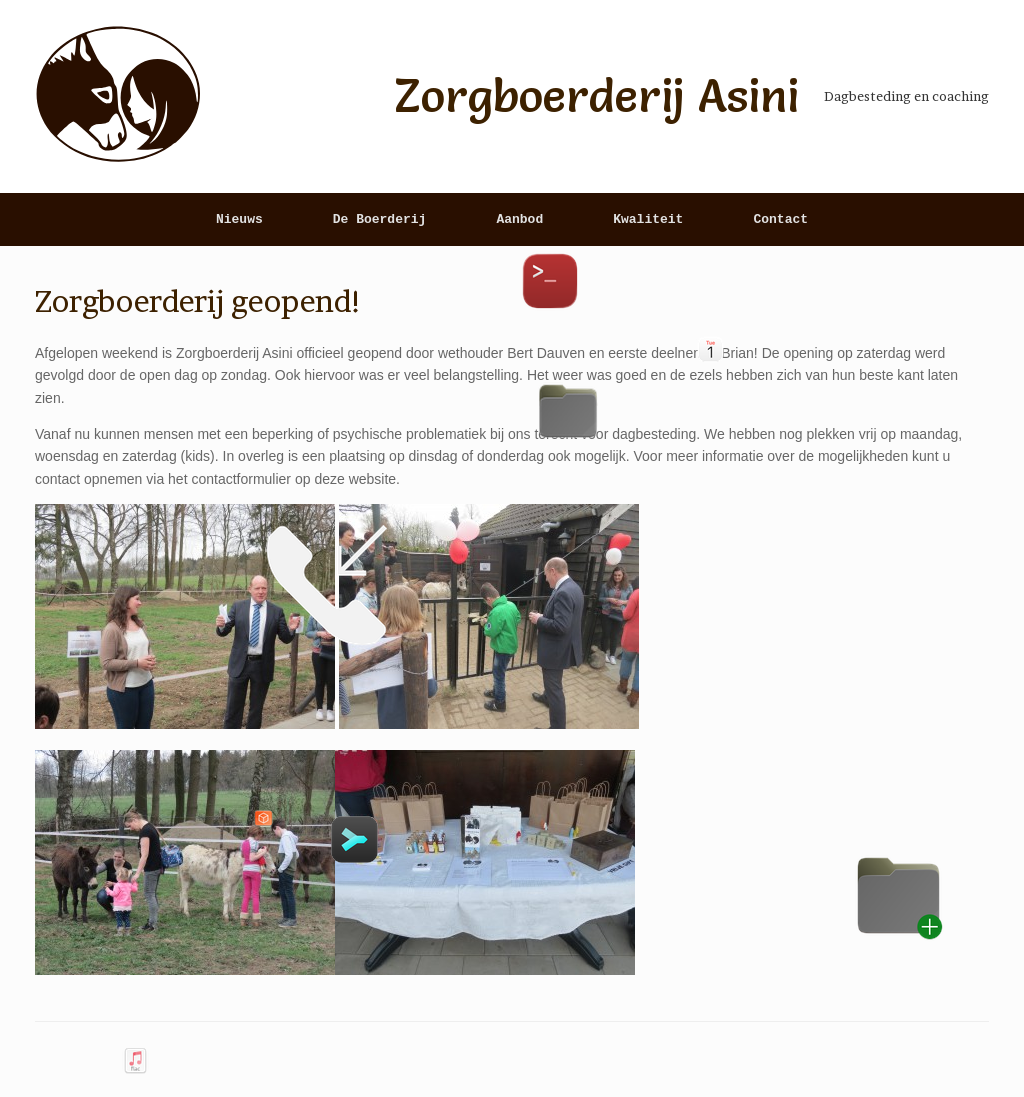 This screenshot has height=1097, width=1024. What do you see at coordinates (550, 281) in the screenshot?
I see `open terminal with superuser/root privileges` at bounding box center [550, 281].